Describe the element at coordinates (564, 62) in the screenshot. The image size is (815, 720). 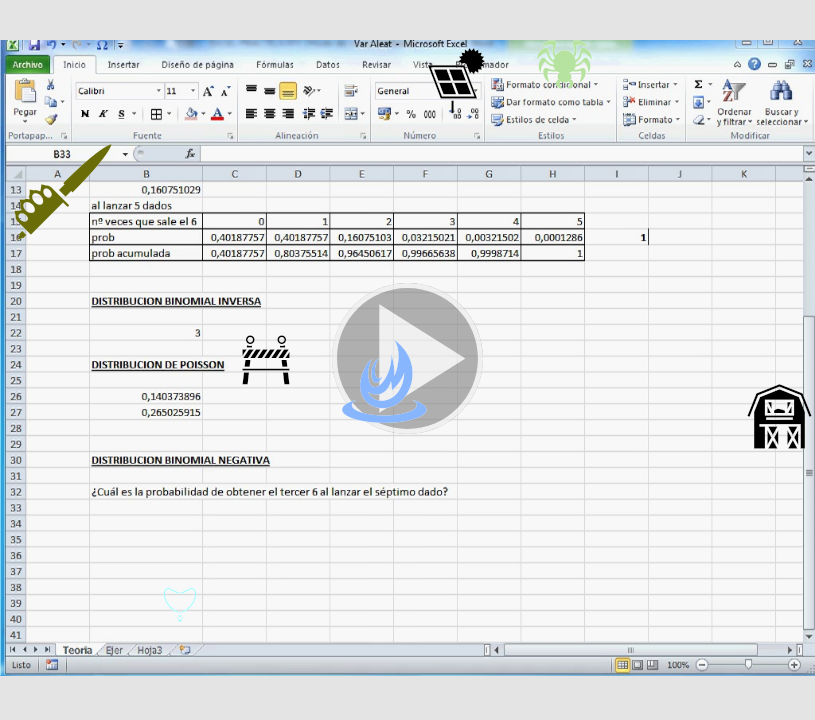
I see `indicates pest or bug-related content` at that location.